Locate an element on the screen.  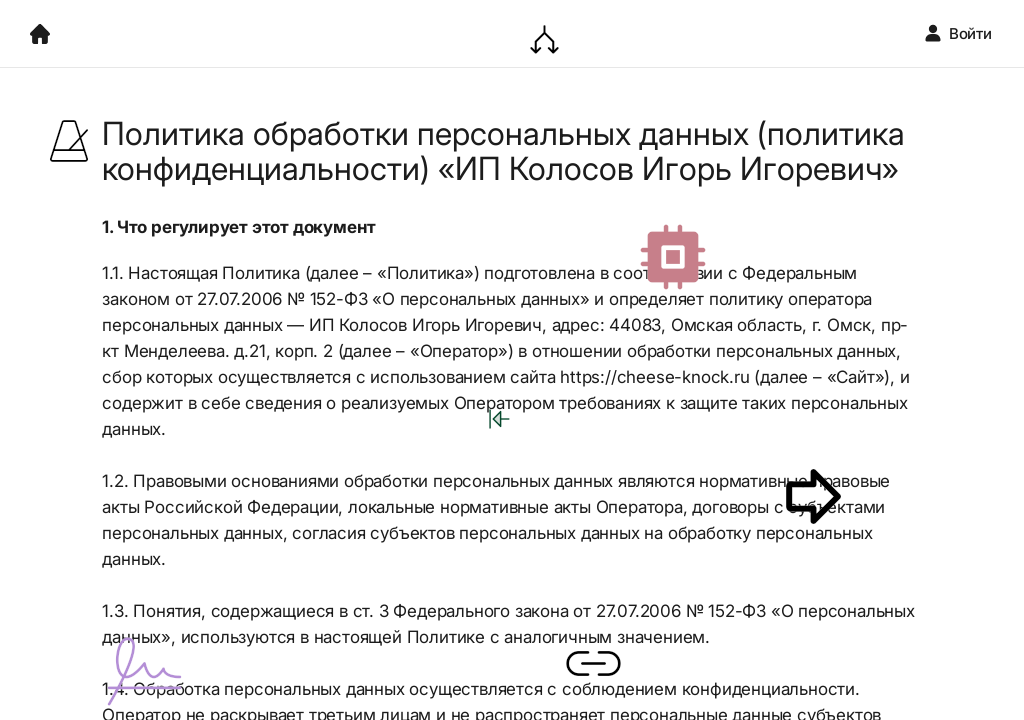
view system processor information is located at coordinates (673, 257).